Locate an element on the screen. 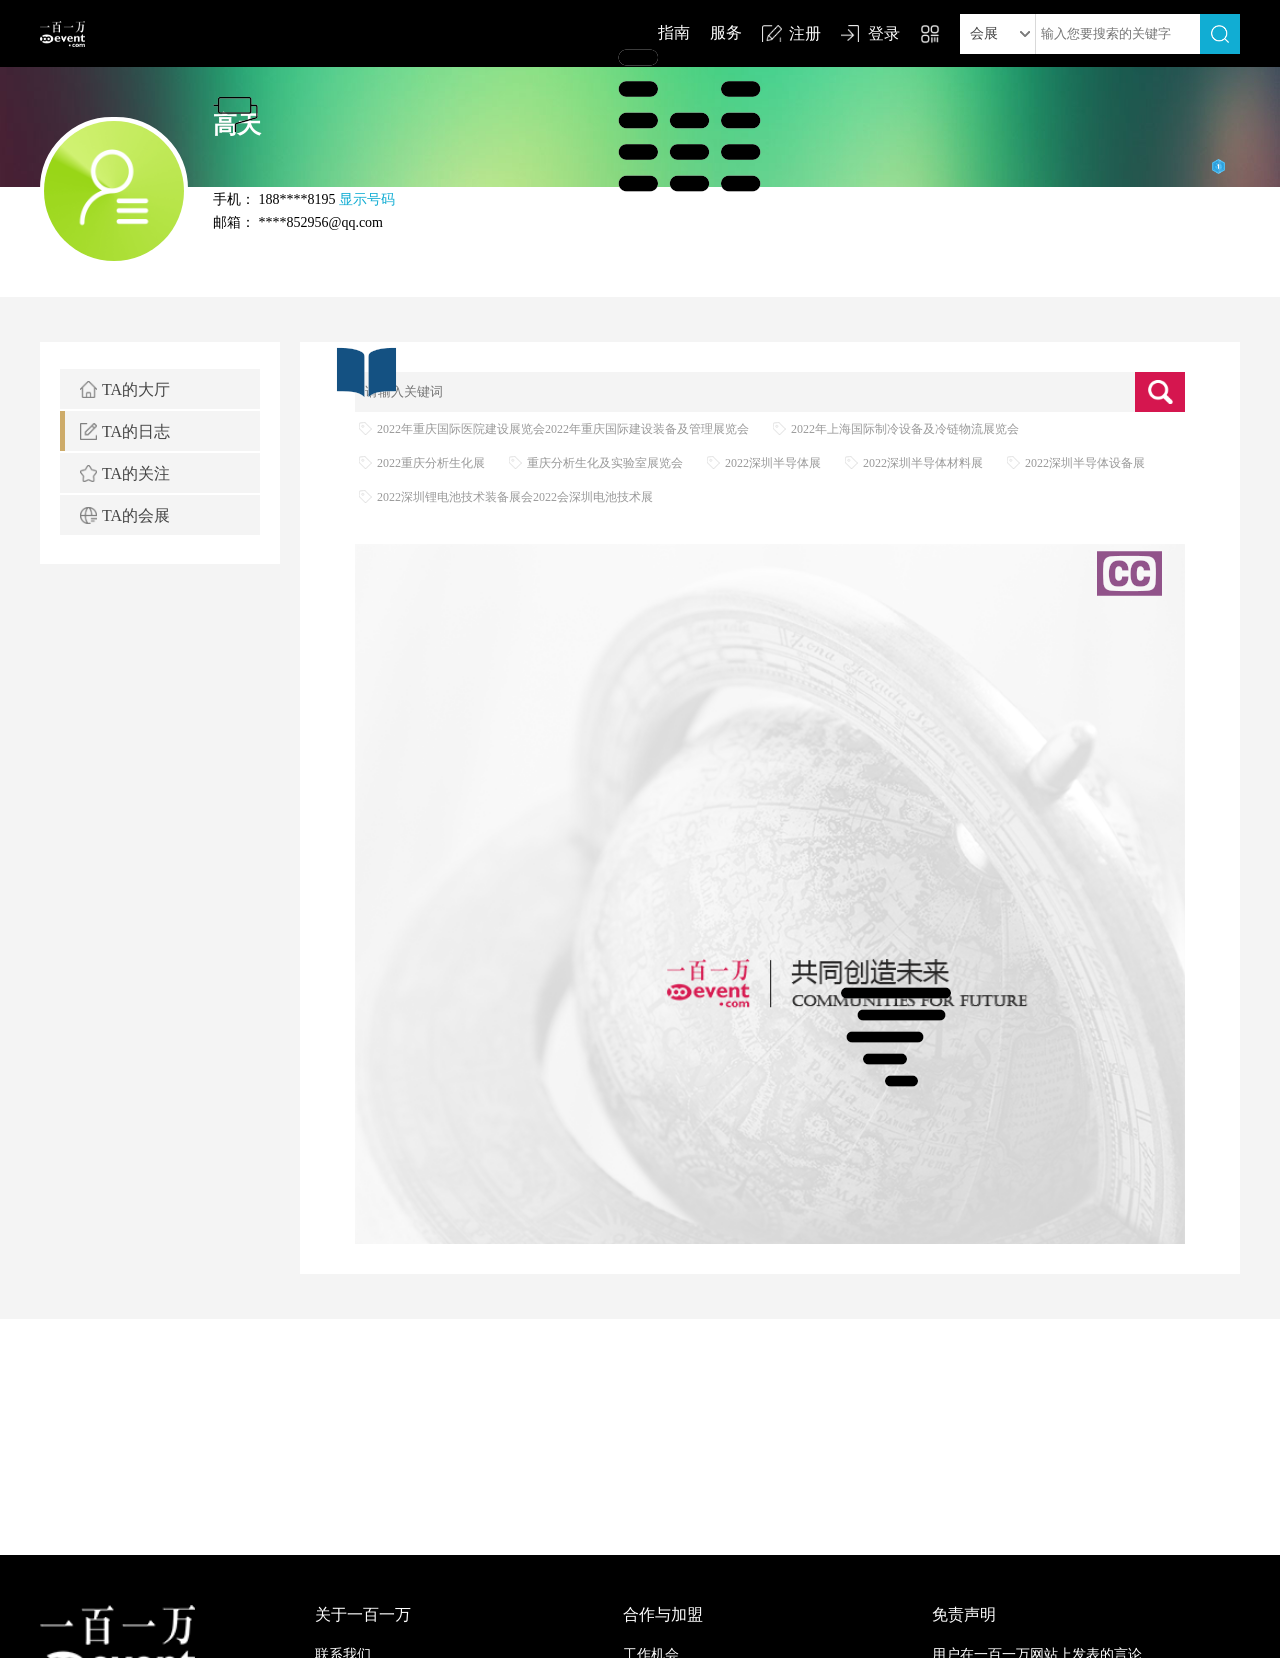  enable closed captioning for video content is located at coordinates (1129, 573).